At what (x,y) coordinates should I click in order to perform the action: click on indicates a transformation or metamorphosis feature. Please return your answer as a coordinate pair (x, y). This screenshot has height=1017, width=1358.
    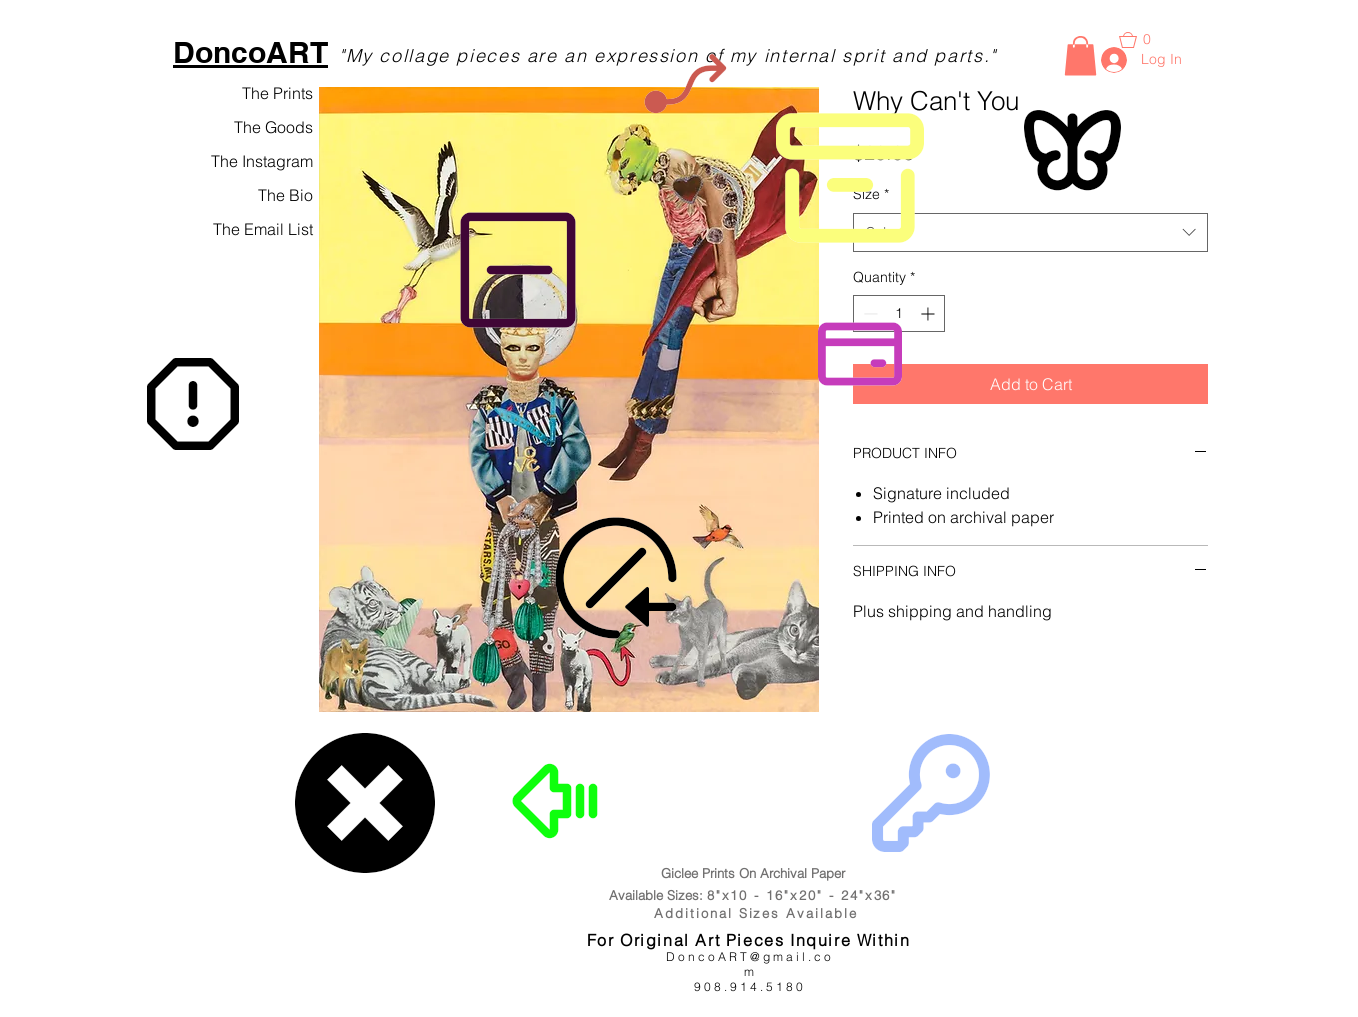
    Looking at the image, I should click on (1072, 148).